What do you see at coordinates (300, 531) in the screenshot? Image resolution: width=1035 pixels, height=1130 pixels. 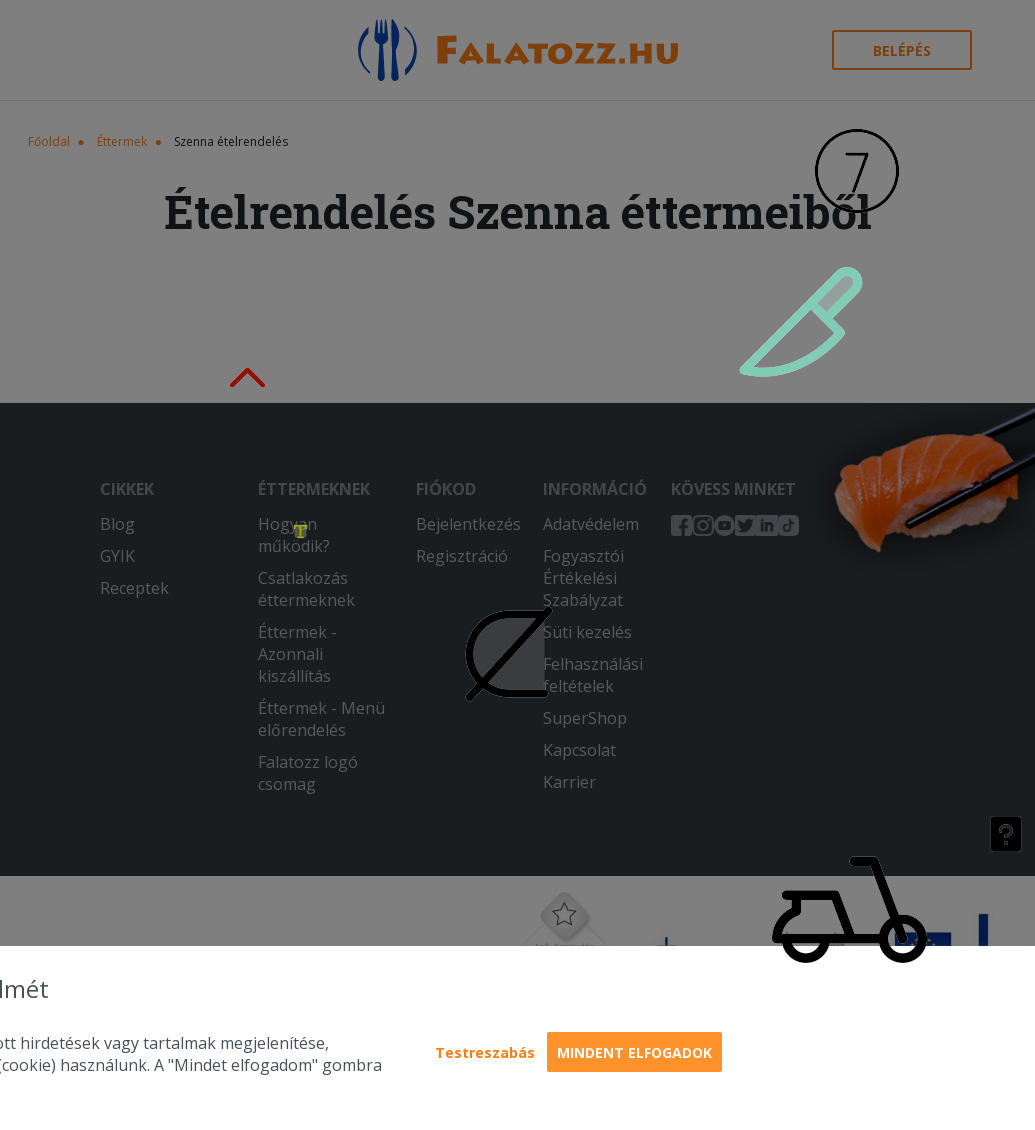 I see `format text or change font style` at bounding box center [300, 531].